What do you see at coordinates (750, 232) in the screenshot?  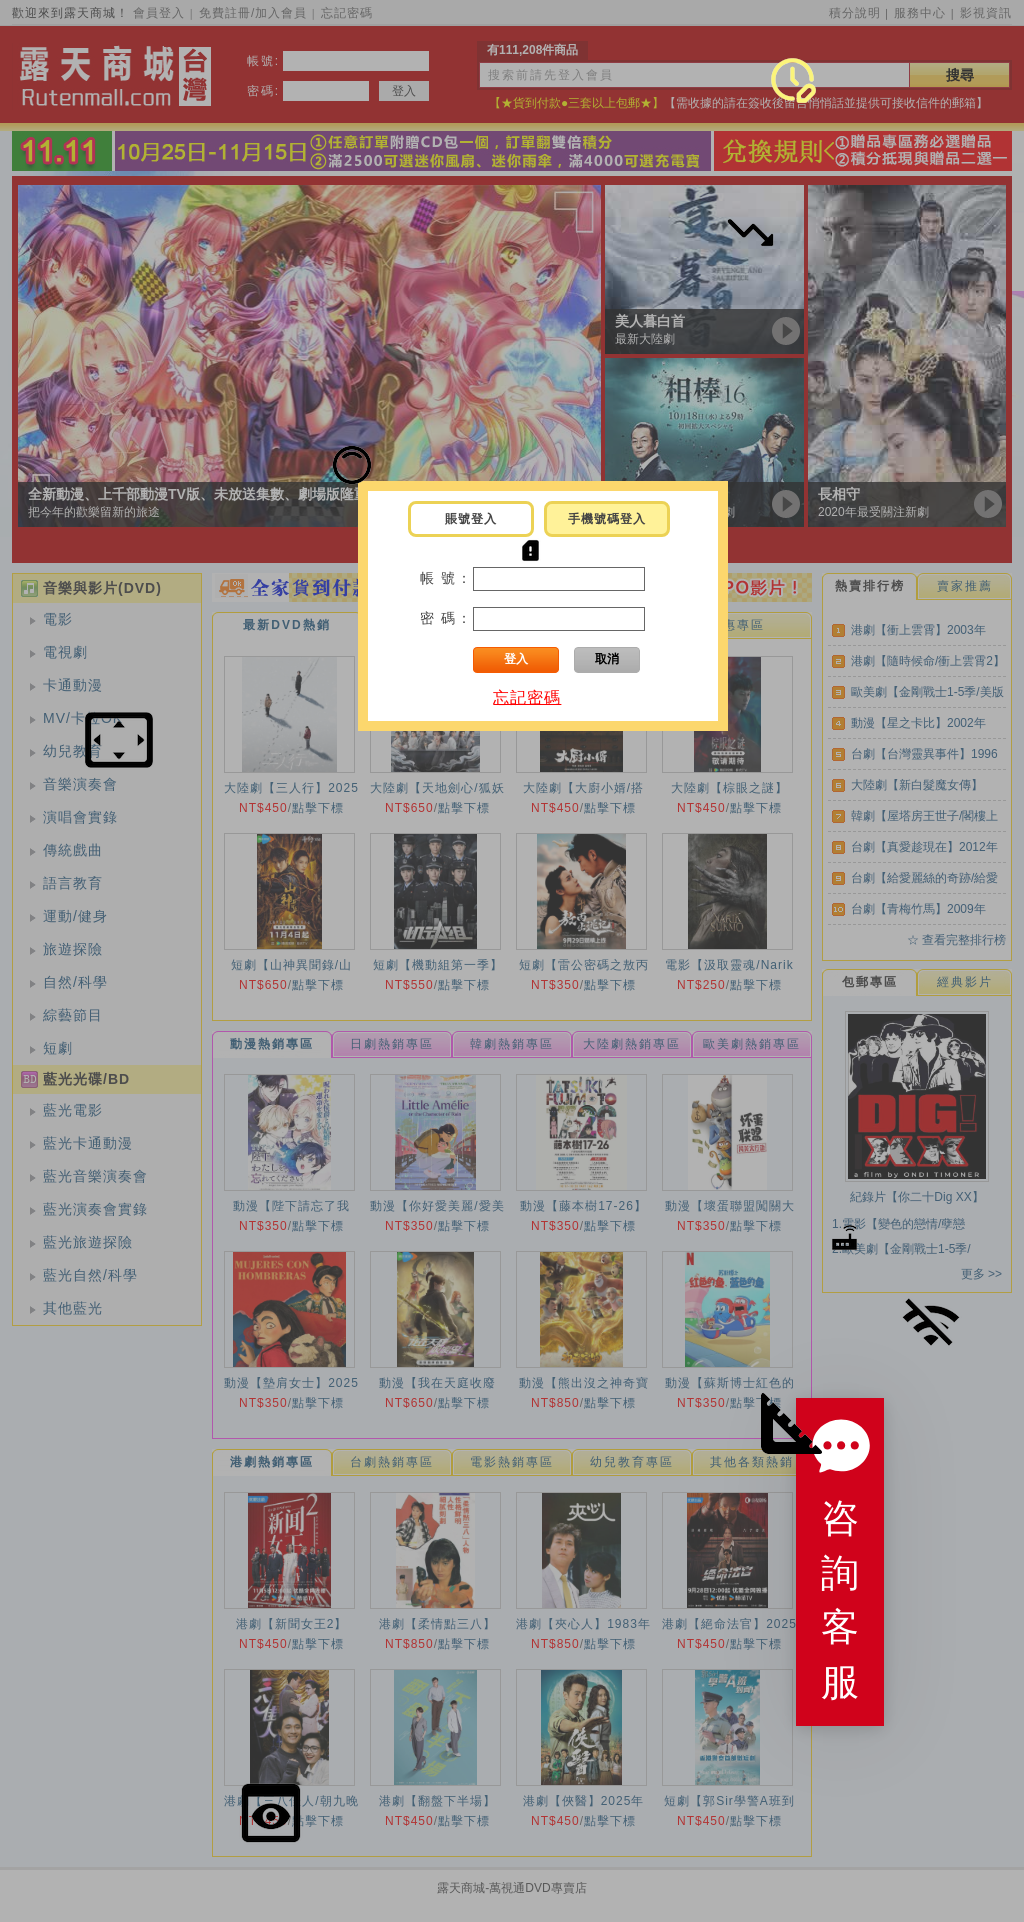 I see `indicates a declining trend or decreasing value` at bounding box center [750, 232].